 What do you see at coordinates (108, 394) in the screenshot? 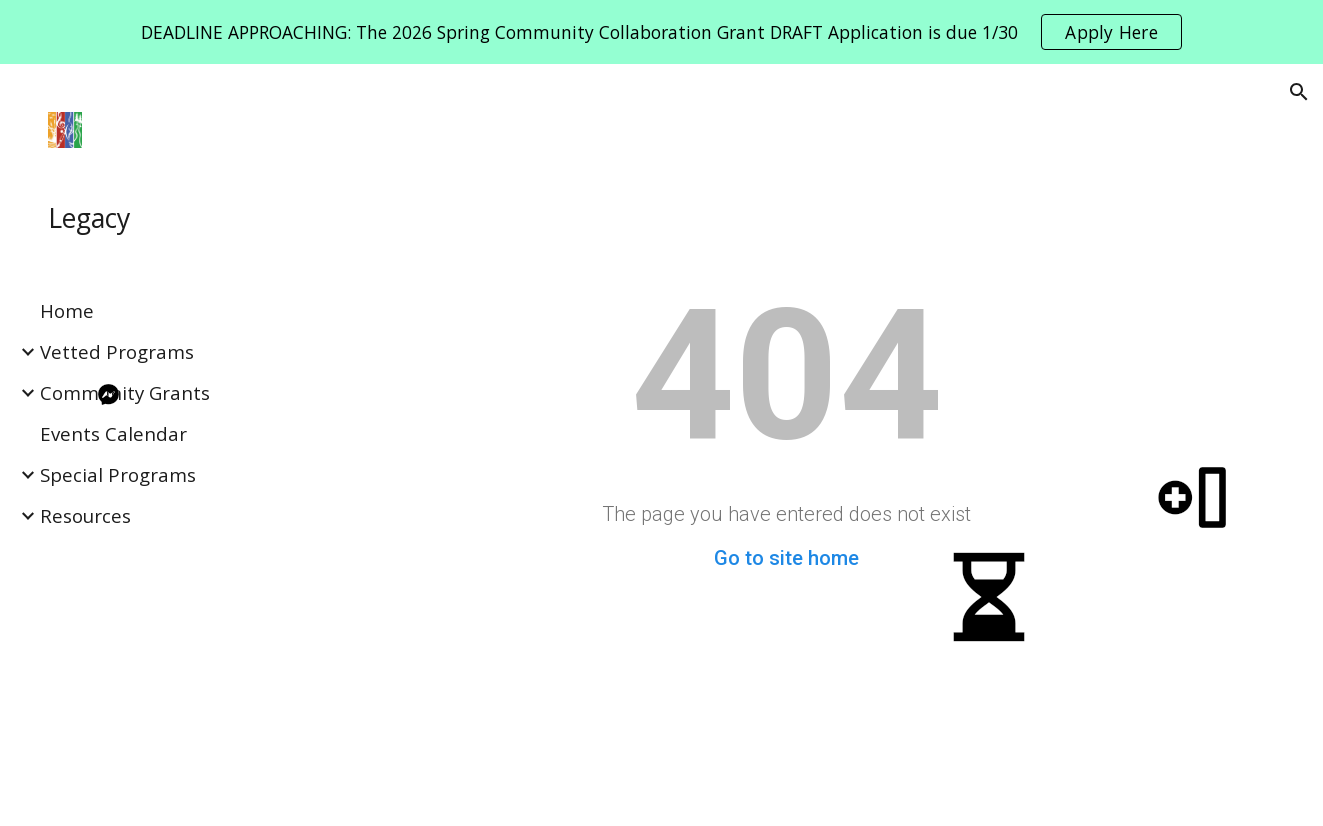
I see `open facebook messenger` at bounding box center [108, 394].